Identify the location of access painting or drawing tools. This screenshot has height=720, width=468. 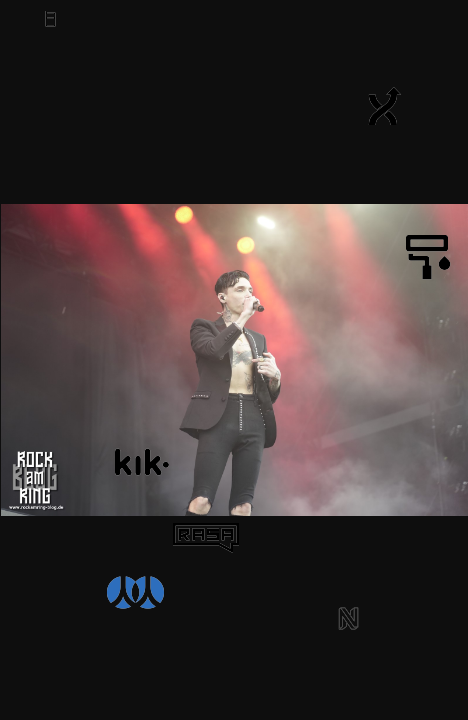
(427, 256).